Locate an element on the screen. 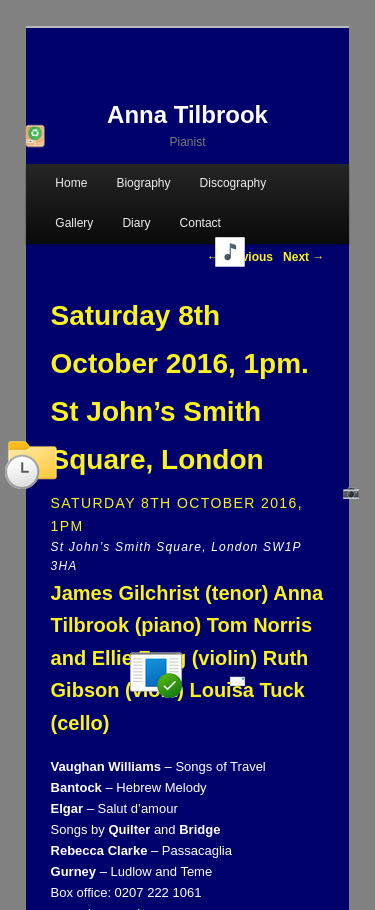 The height and width of the screenshot is (910, 375). open your email inbox is located at coordinates (237, 681).